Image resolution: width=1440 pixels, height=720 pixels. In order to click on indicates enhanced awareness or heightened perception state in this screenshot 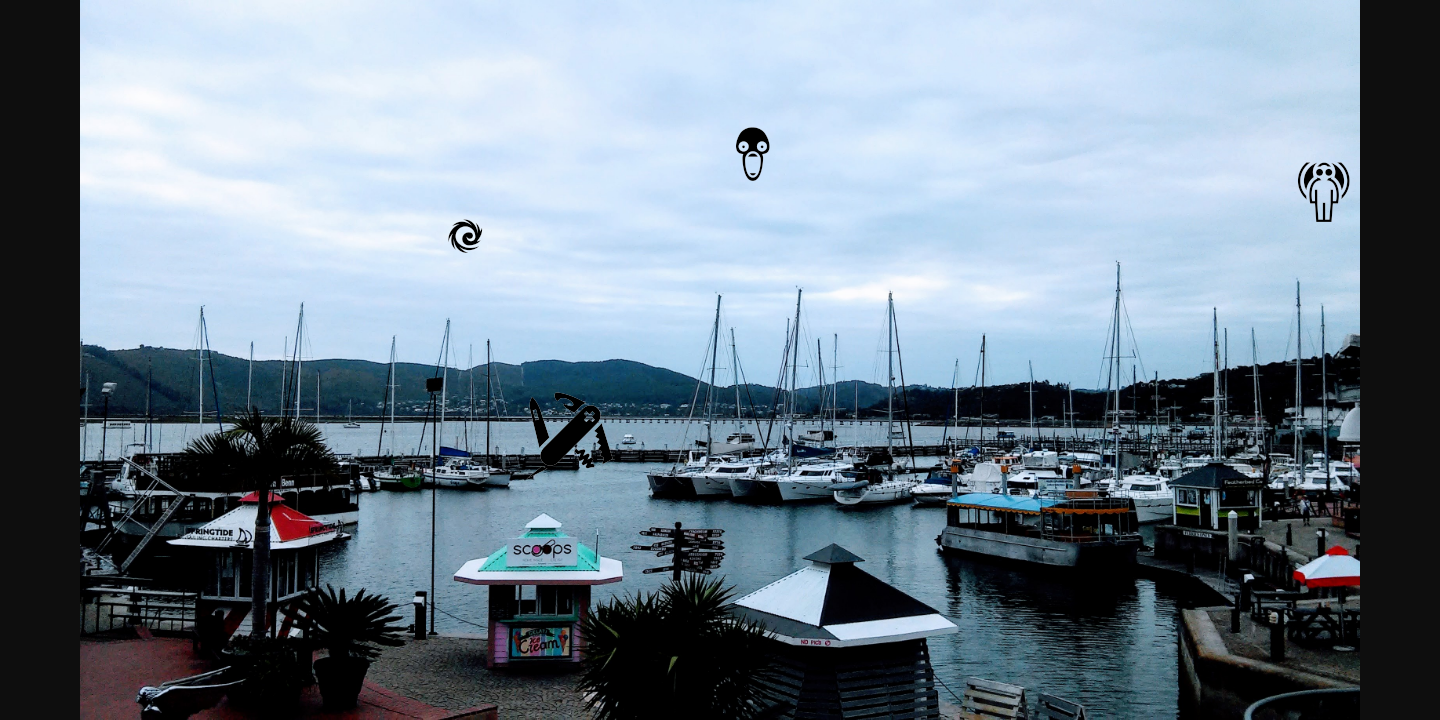, I will do `click(1324, 192)`.